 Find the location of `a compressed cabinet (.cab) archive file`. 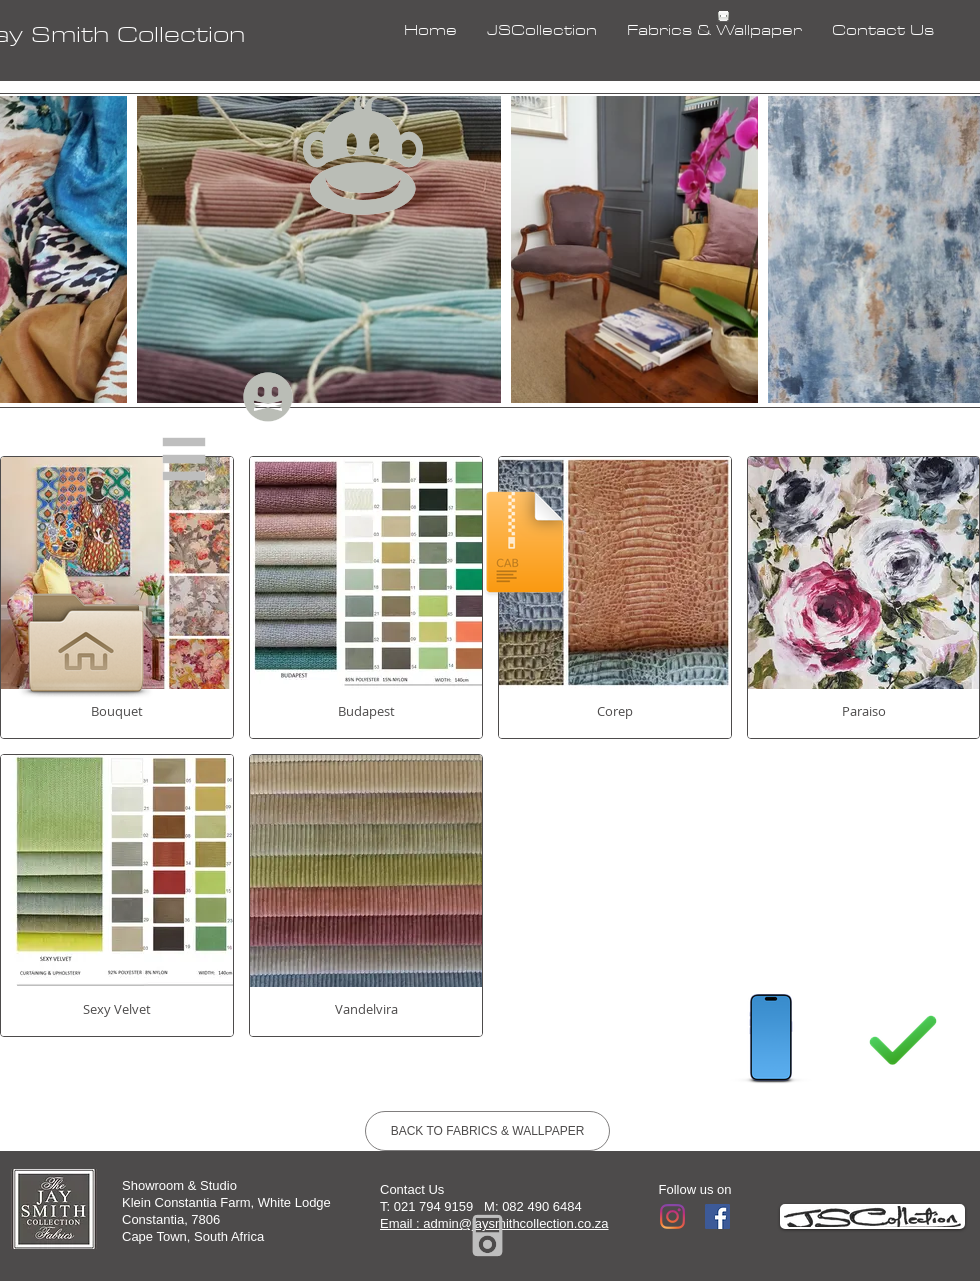

a compressed cabinet (.cab) archive file is located at coordinates (525, 544).